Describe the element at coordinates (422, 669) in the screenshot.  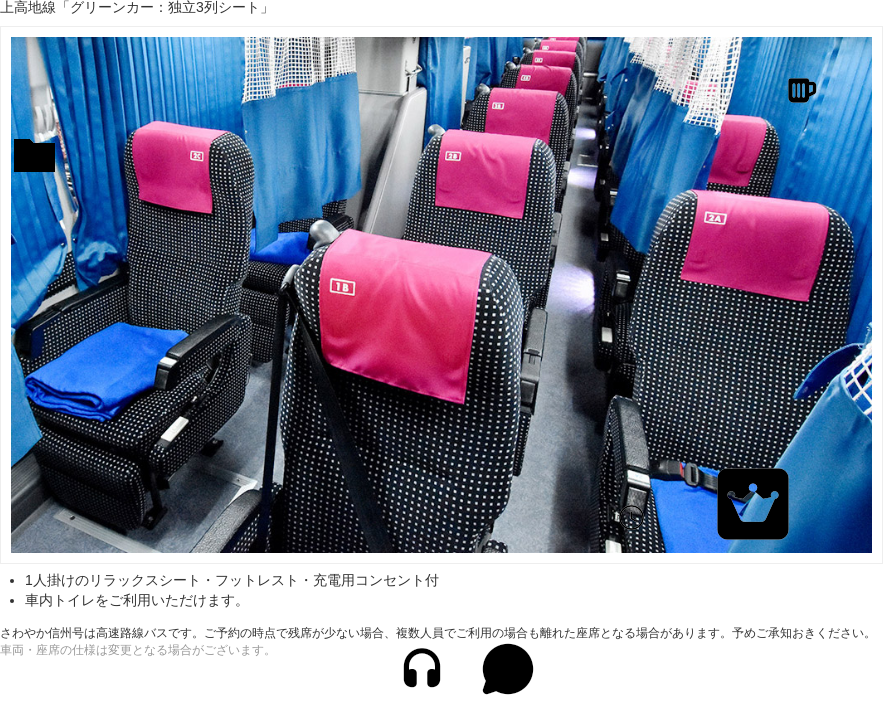
I see `listen to audio or music` at that location.